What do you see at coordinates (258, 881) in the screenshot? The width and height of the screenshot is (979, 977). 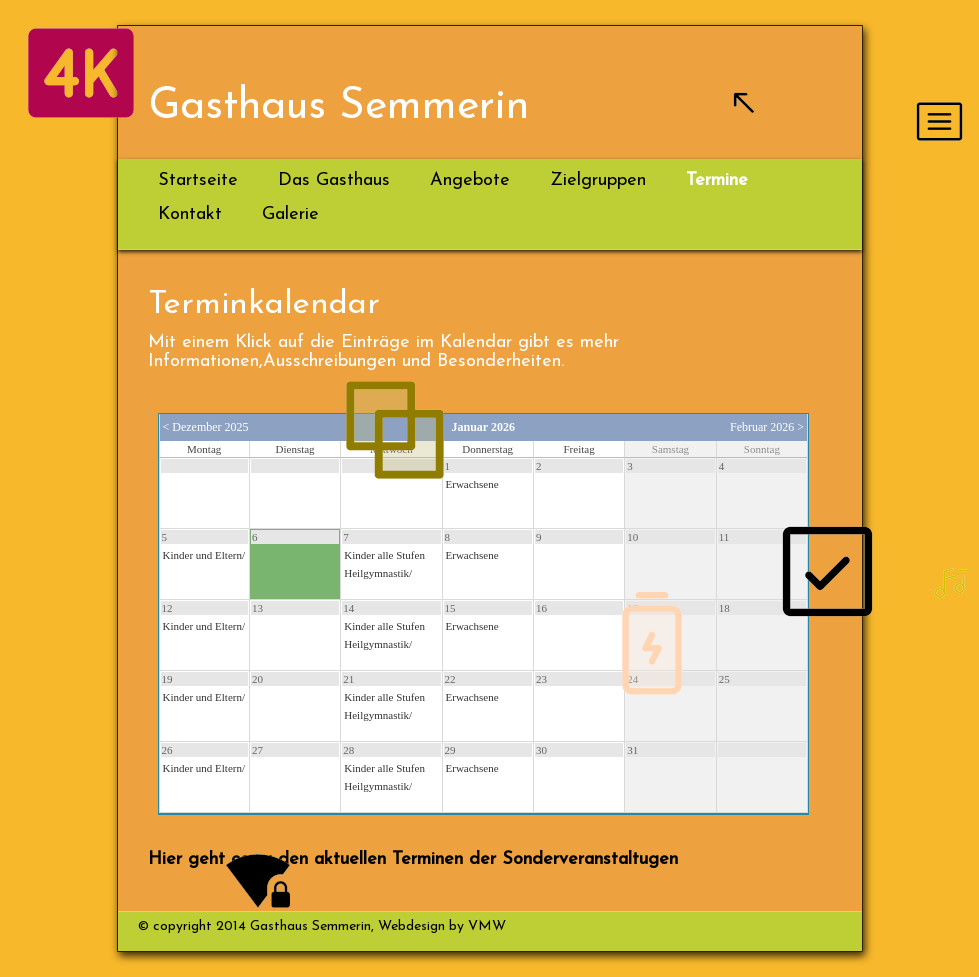 I see `connected to a password-protected wifi network` at bounding box center [258, 881].